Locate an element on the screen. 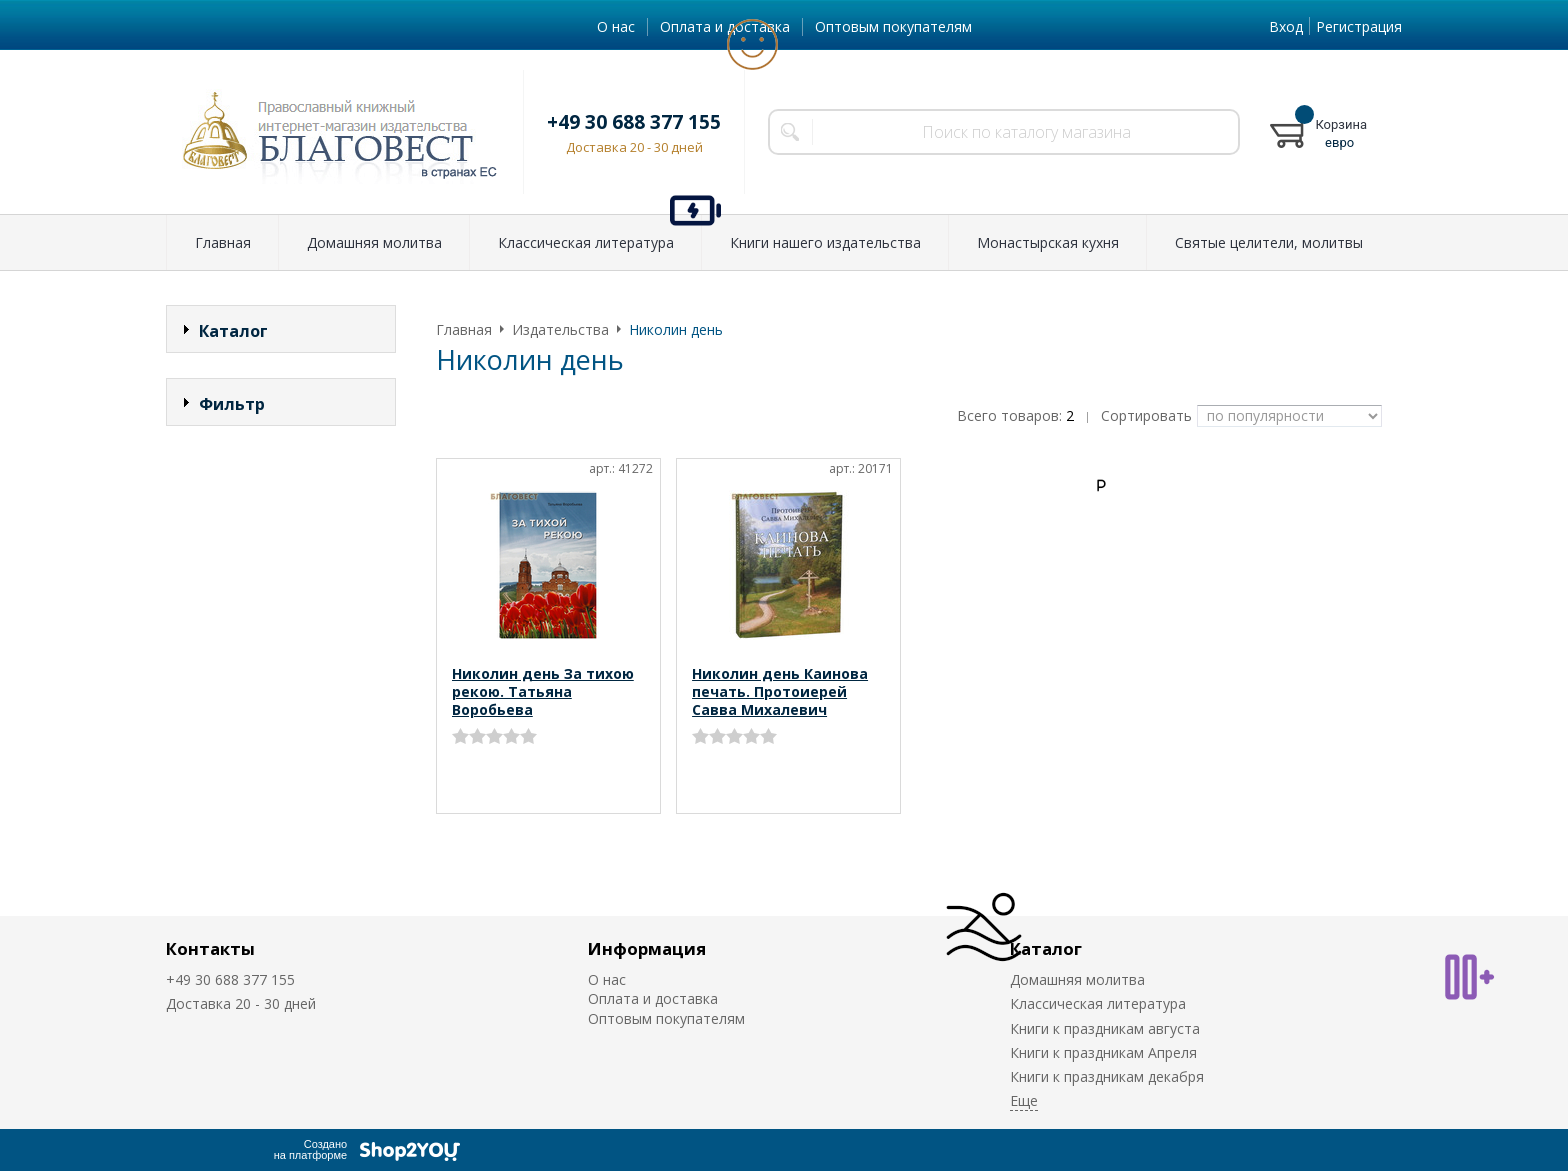  indicates device is currently charging is located at coordinates (695, 210).